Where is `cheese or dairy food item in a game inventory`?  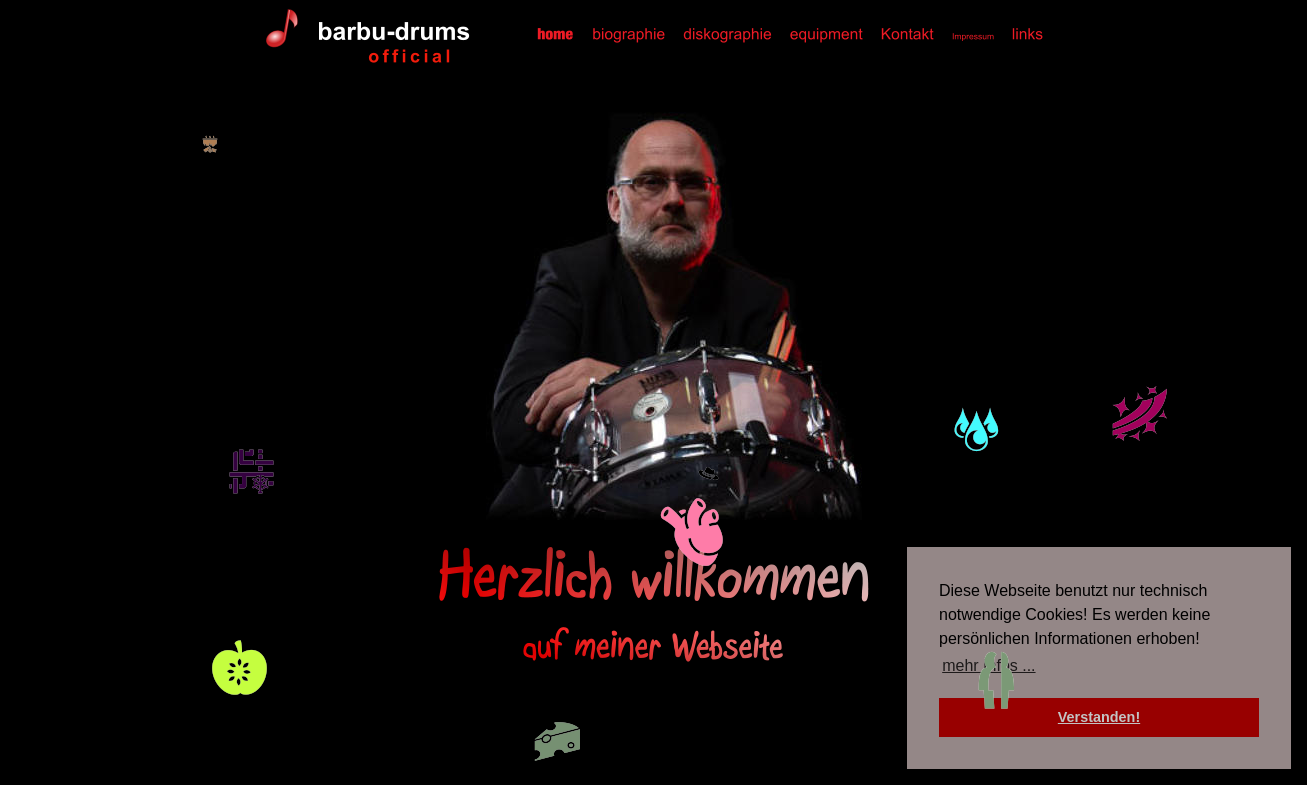
cheese or dairy food item in a game inventory is located at coordinates (557, 742).